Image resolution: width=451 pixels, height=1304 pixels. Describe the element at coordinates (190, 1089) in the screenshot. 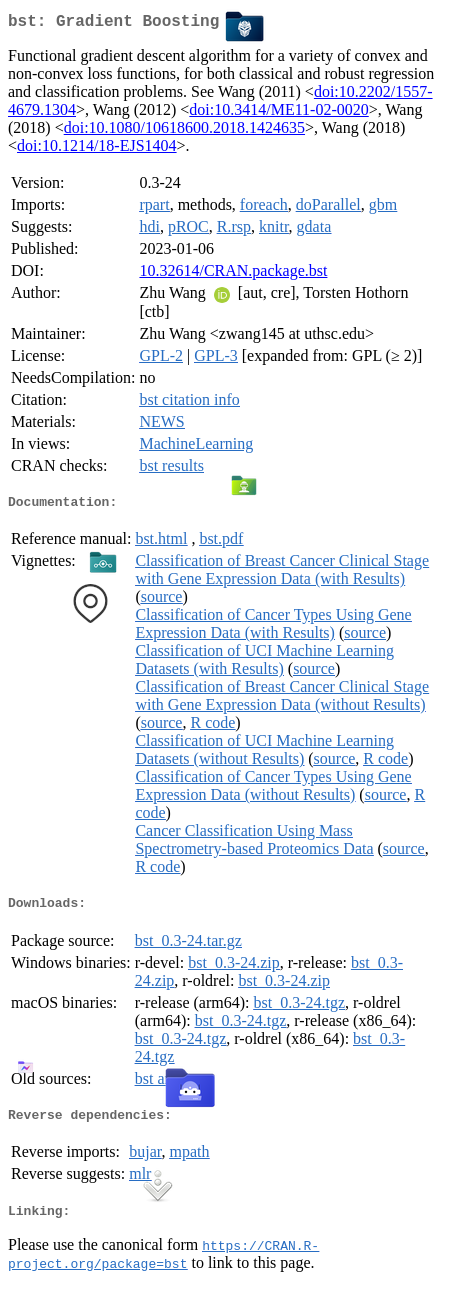

I see `open folder containing discord bot files` at that location.